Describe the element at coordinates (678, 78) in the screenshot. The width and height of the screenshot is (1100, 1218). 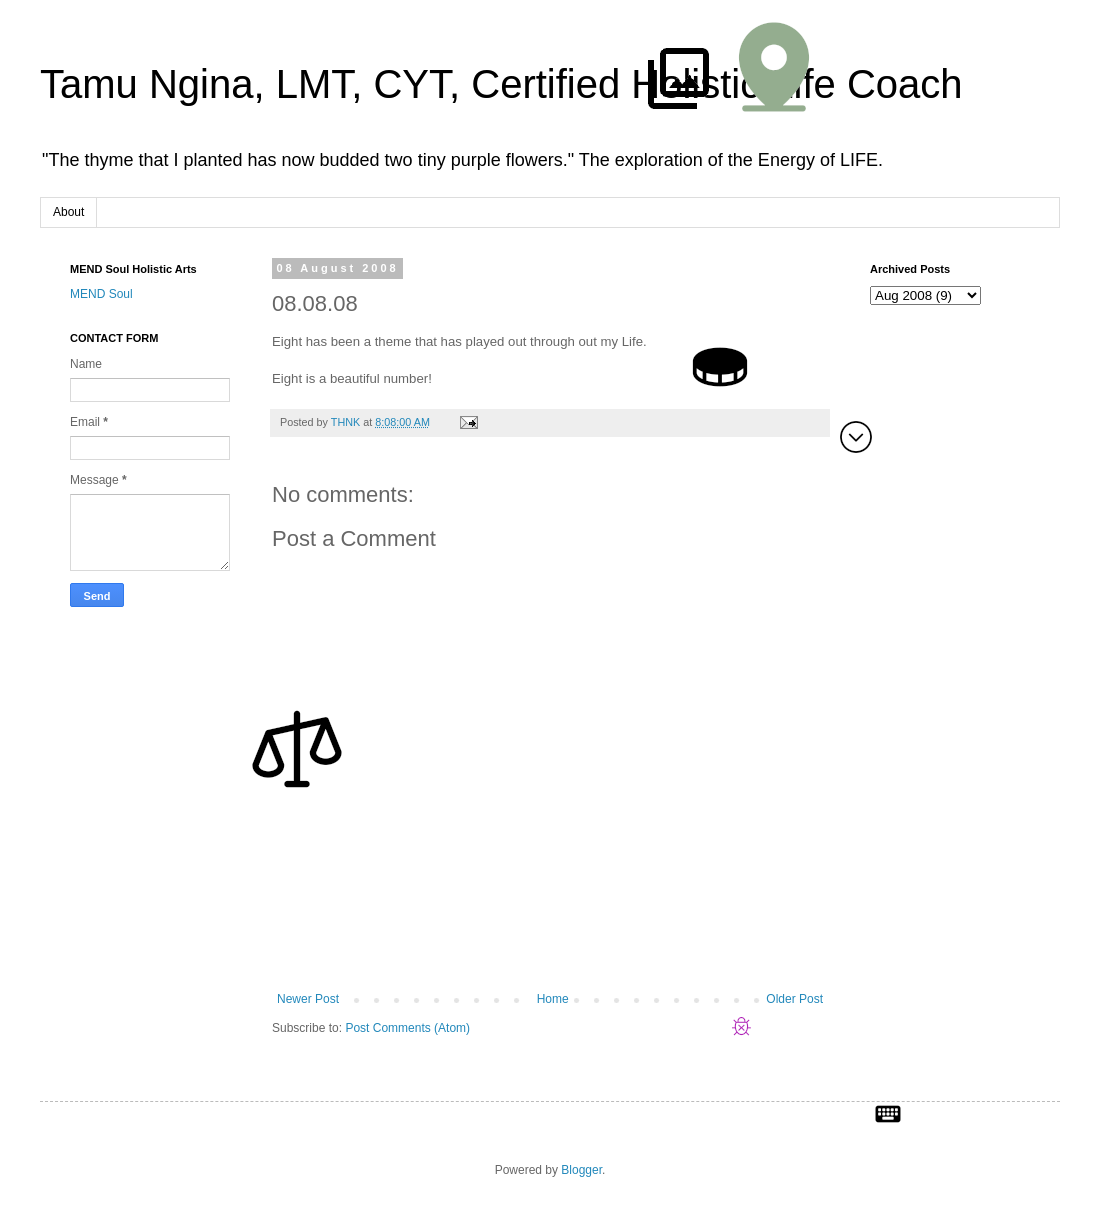
I see `view photo collections or albums` at that location.